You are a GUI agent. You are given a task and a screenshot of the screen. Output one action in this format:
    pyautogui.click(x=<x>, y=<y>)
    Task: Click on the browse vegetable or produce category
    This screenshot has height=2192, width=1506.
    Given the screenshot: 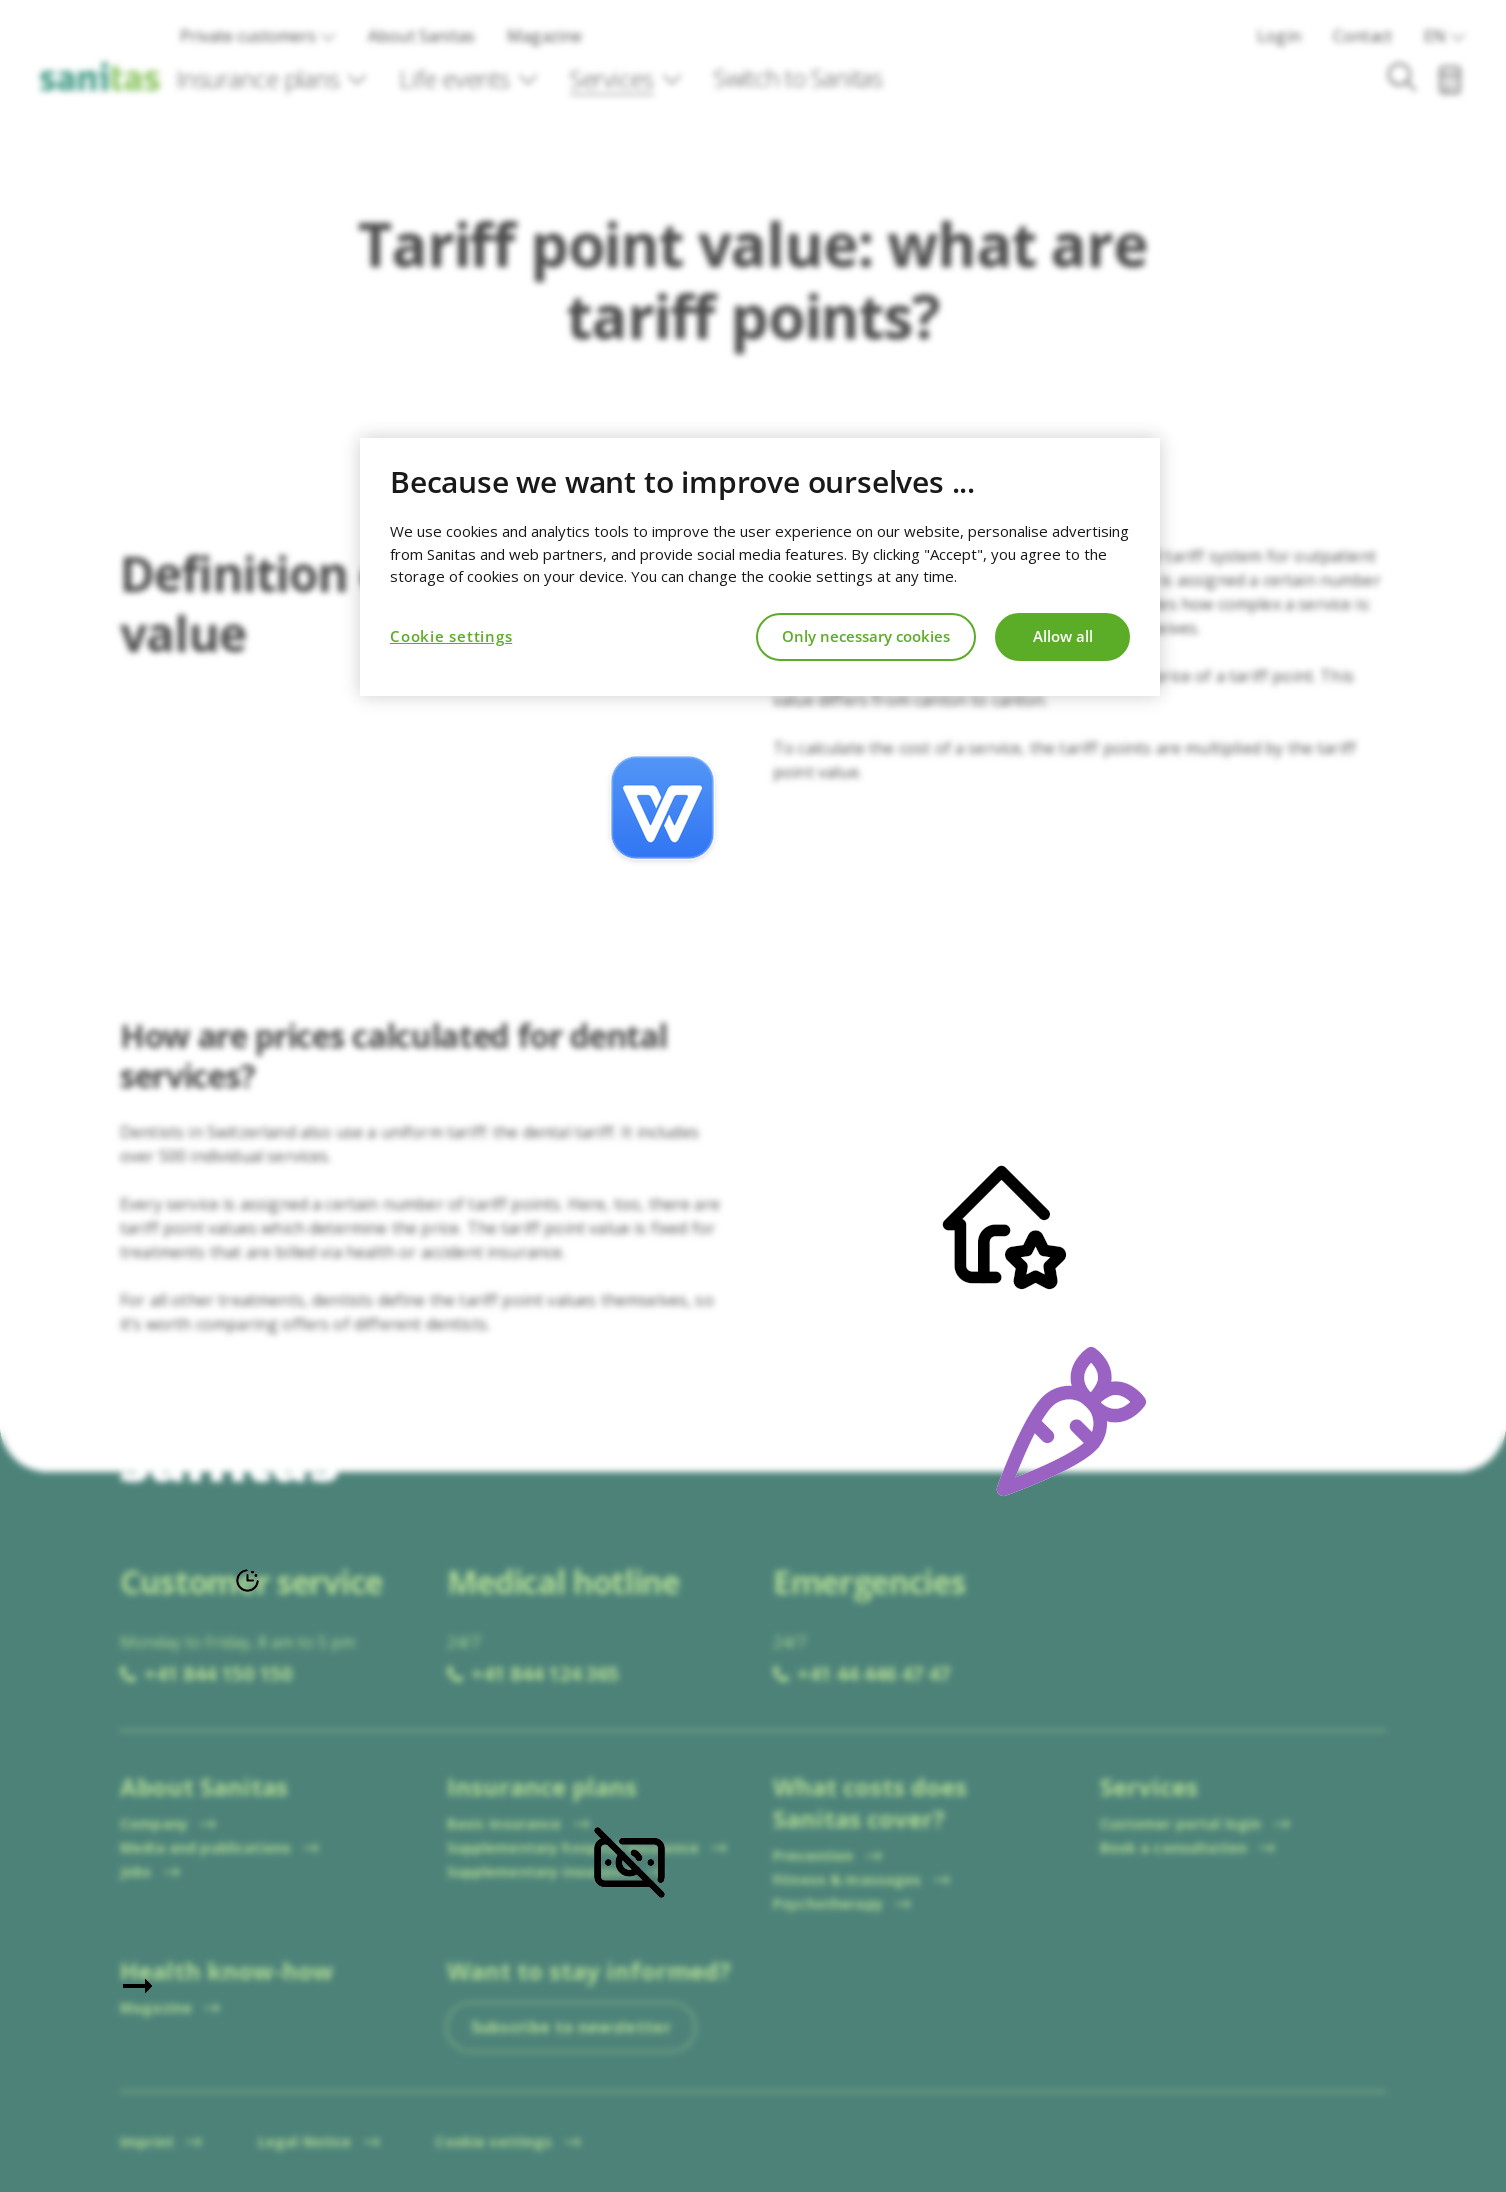 What is the action you would take?
    pyautogui.click(x=1070, y=1422)
    